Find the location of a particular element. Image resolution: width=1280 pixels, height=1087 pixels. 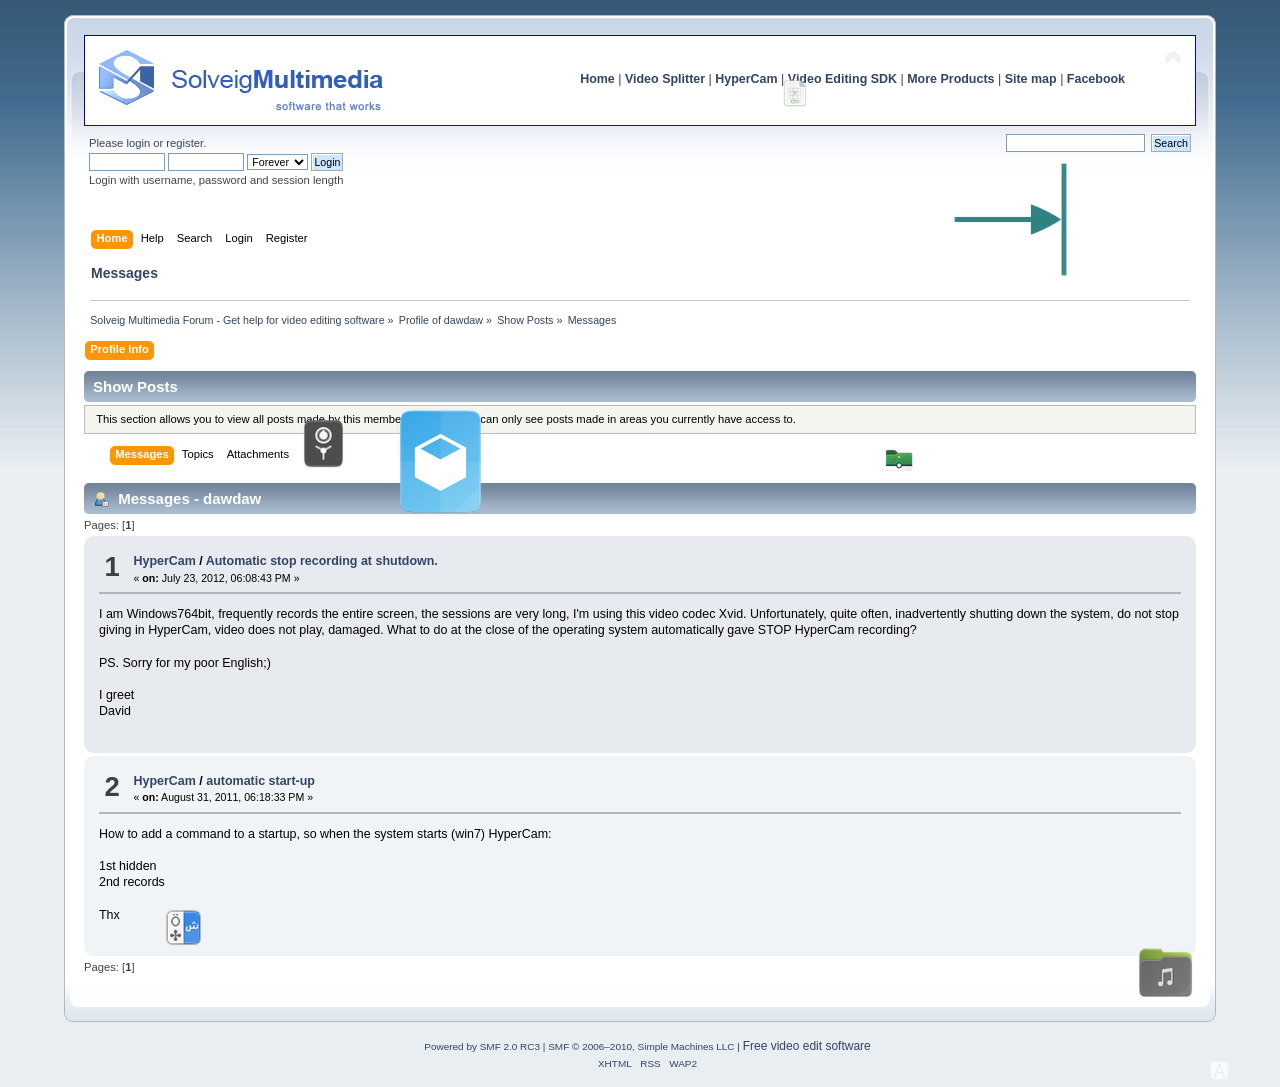

go to the last item or page is located at coordinates (1010, 219).